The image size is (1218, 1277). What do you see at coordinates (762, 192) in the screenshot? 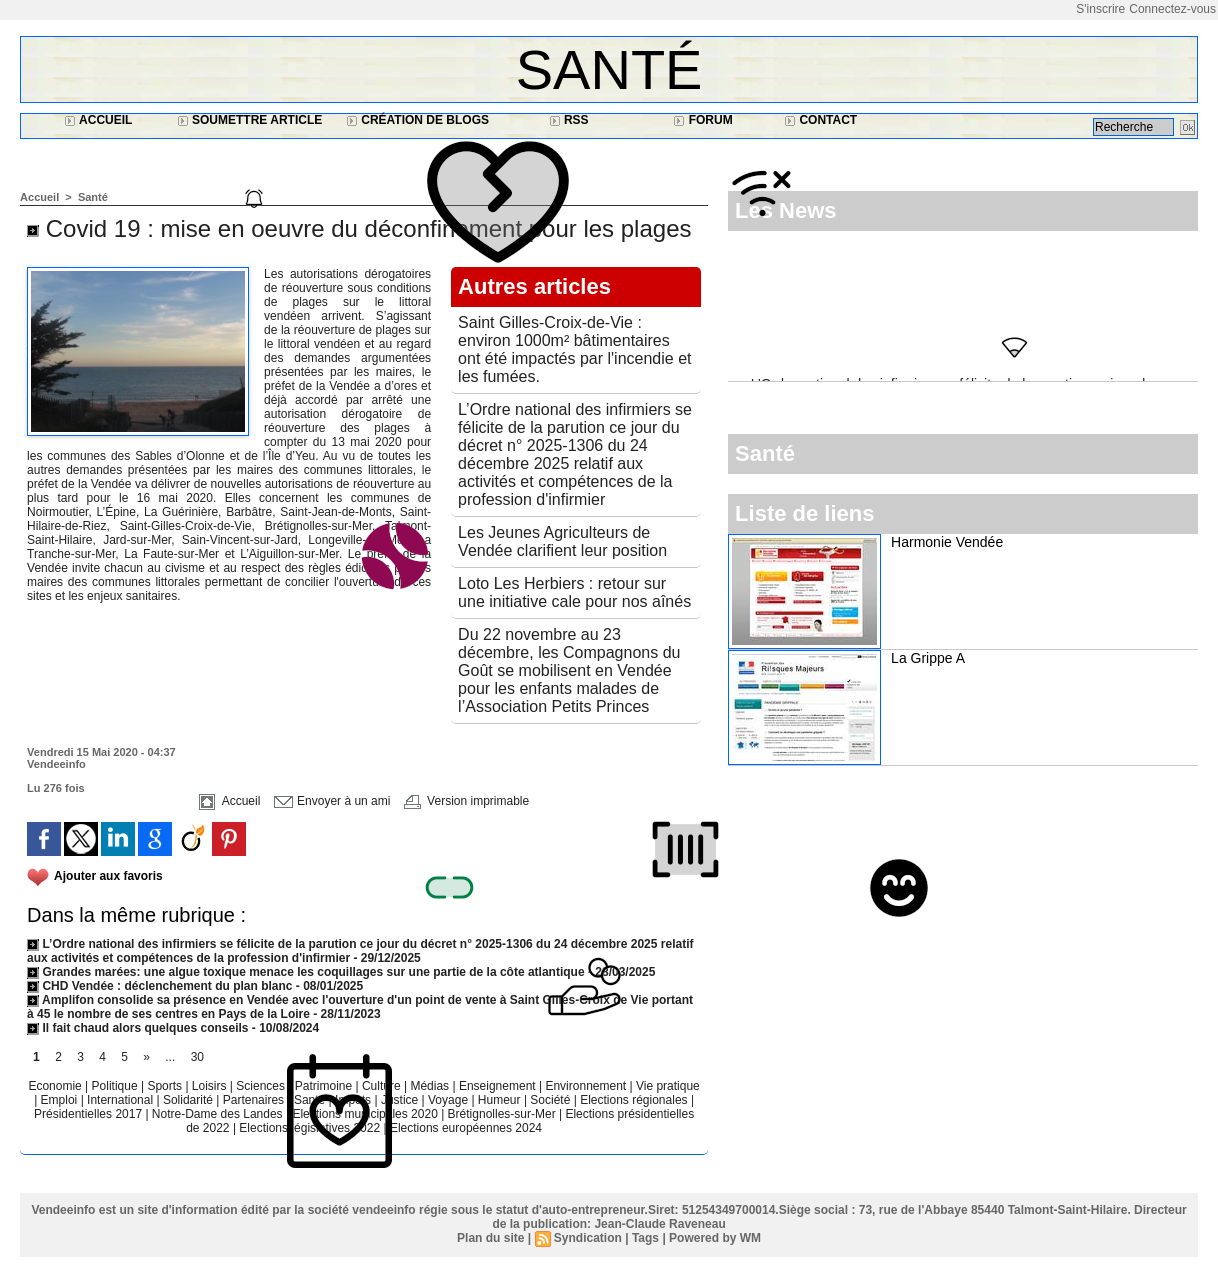
I see `indicates no wifi connection available` at bounding box center [762, 192].